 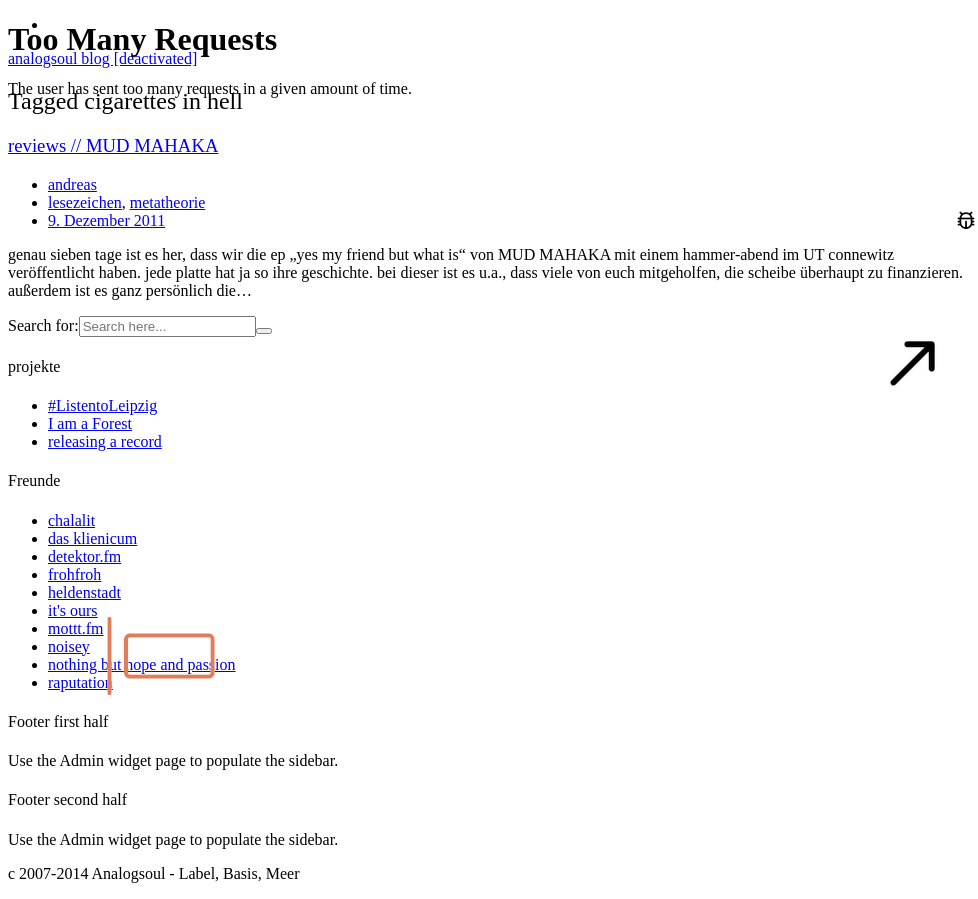 What do you see at coordinates (913, 362) in the screenshot?
I see `open link in new tab or window` at bounding box center [913, 362].